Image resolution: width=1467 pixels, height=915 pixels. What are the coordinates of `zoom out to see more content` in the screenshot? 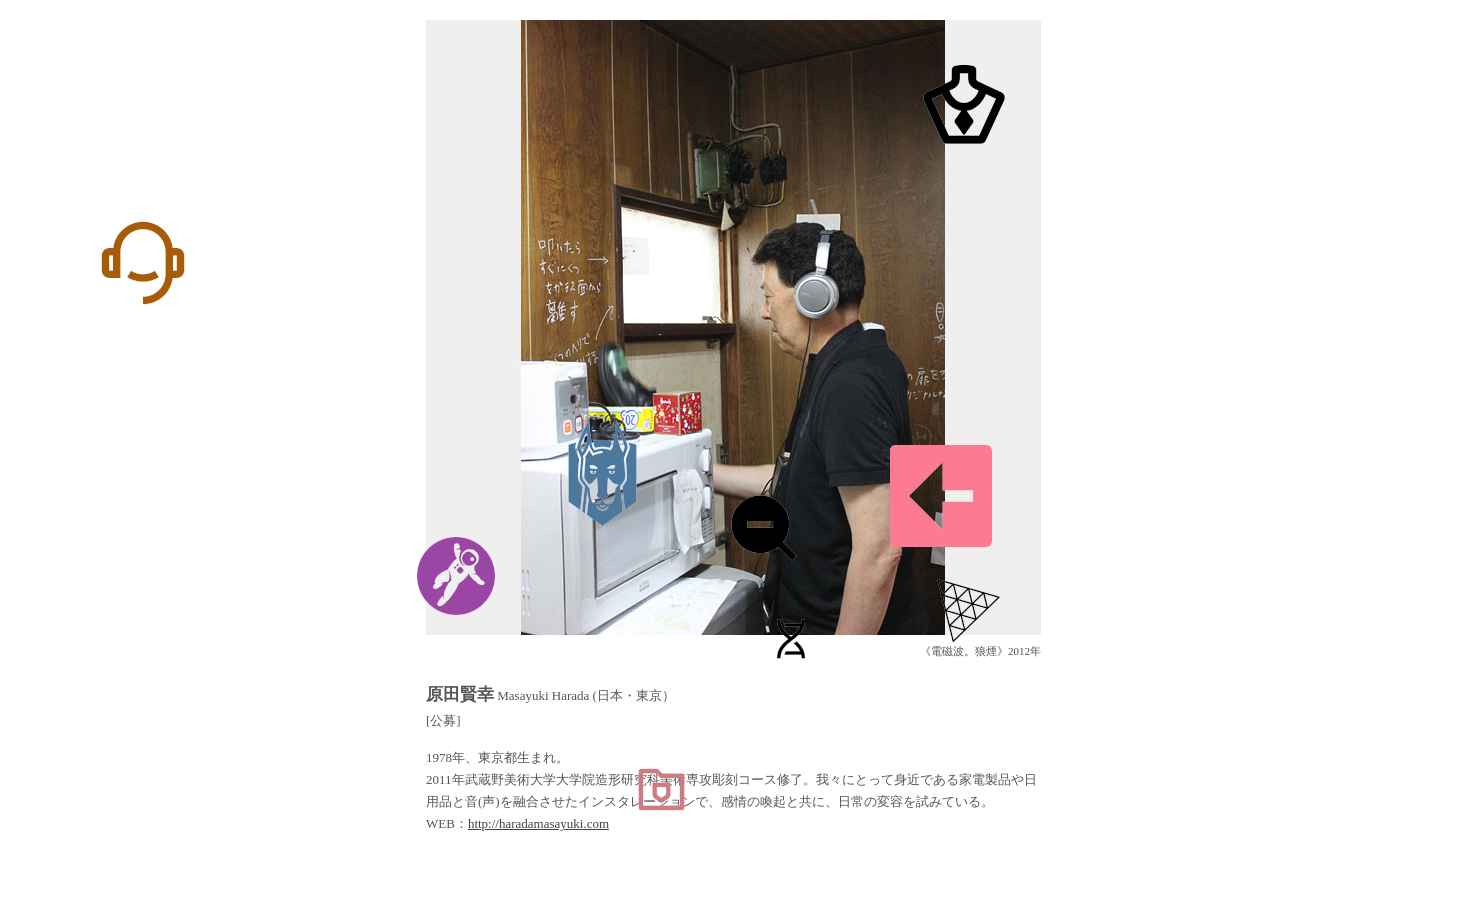 It's located at (763, 527).